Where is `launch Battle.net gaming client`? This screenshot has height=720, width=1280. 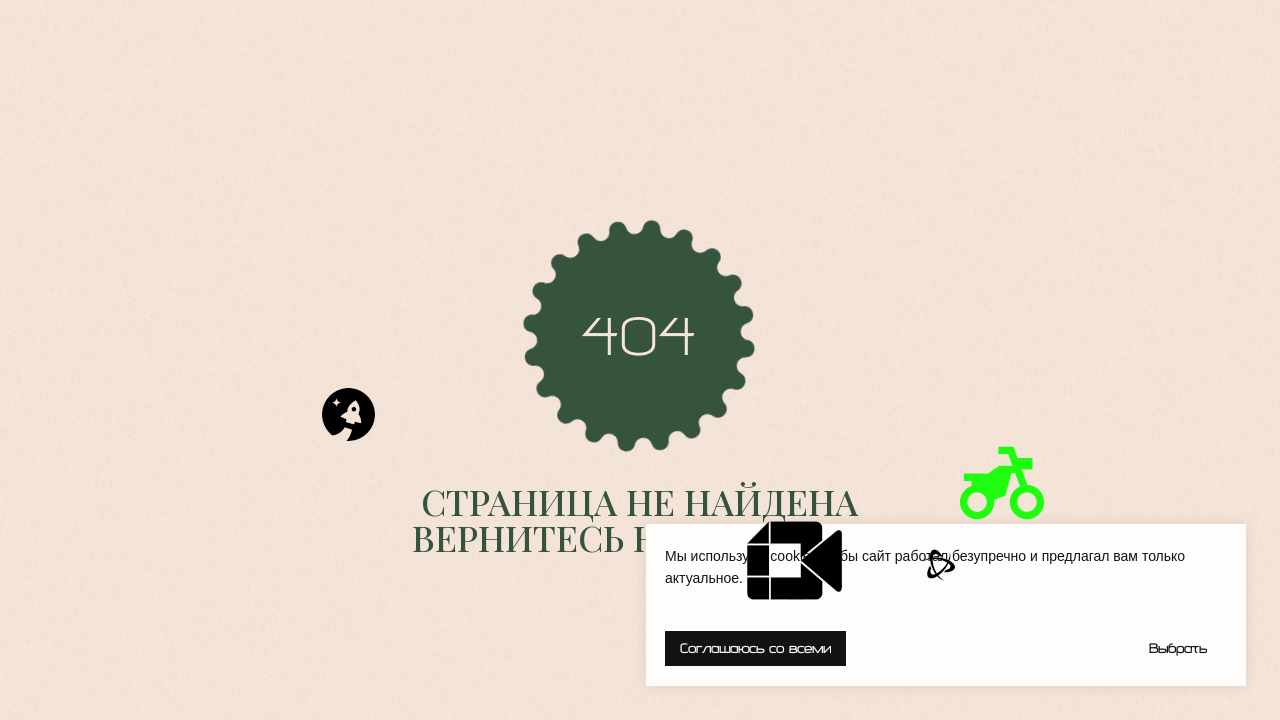 launch Battle.net gaming client is located at coordinates (939, 565).